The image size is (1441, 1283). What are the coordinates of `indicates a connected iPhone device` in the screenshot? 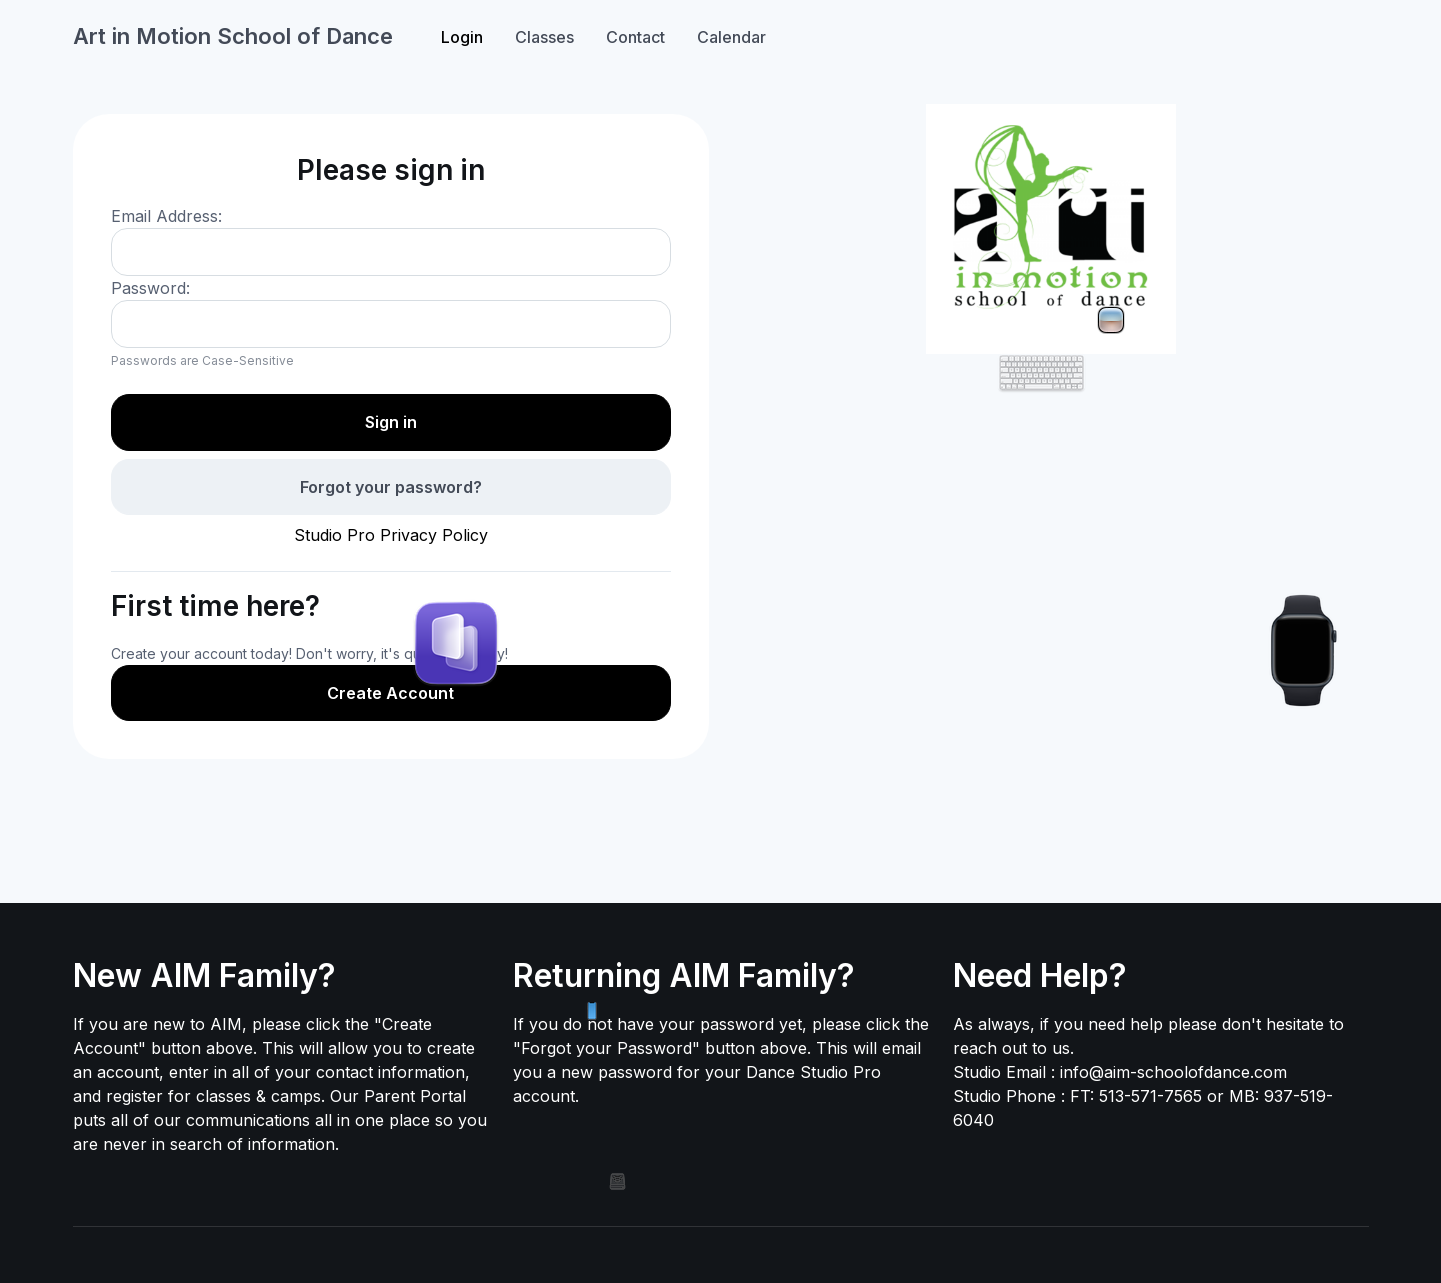 It's located at (592, 1011).